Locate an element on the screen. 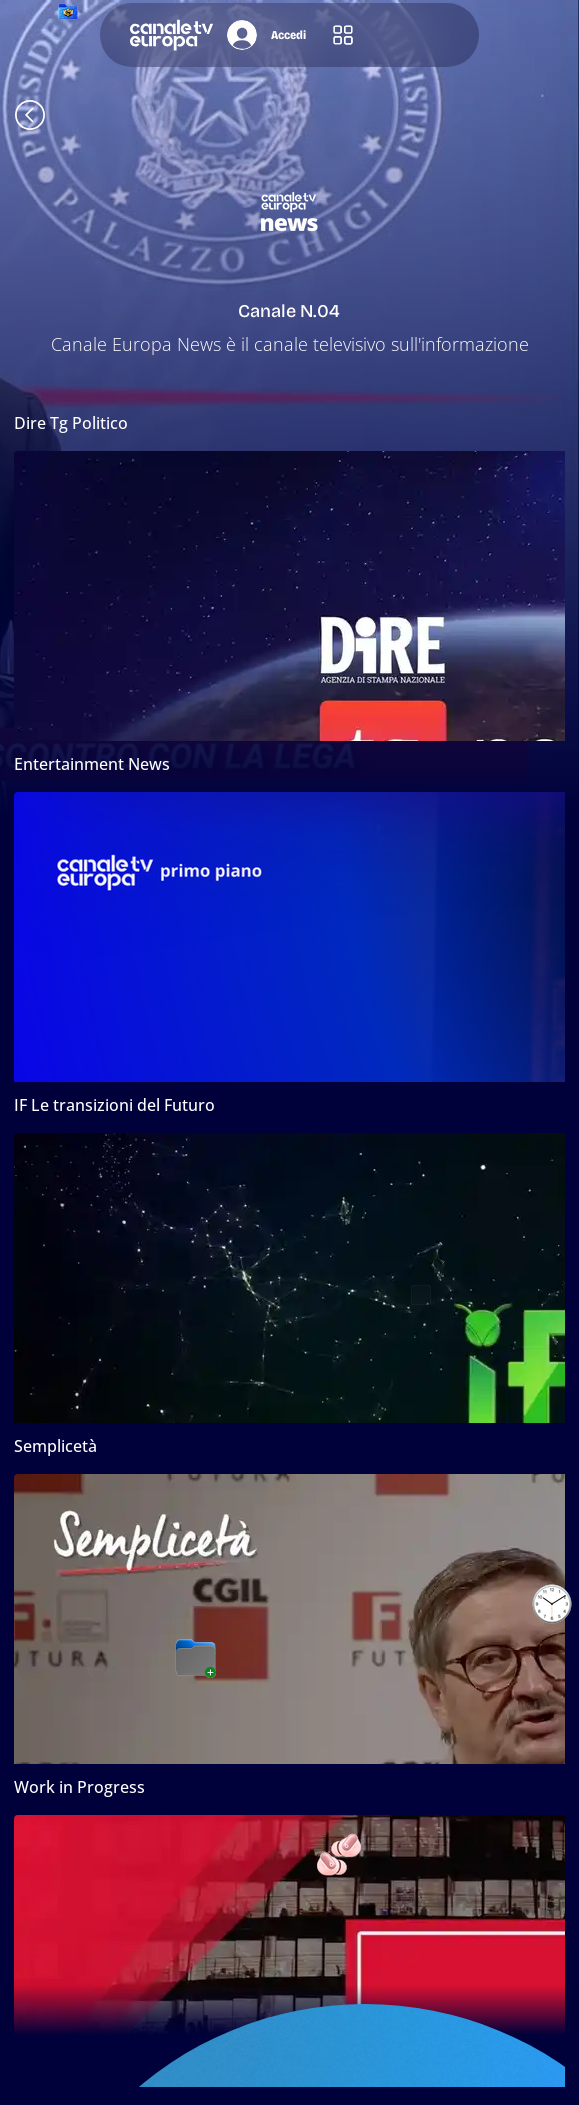  open brawl stars game folder is located at coordinates (68, 12).